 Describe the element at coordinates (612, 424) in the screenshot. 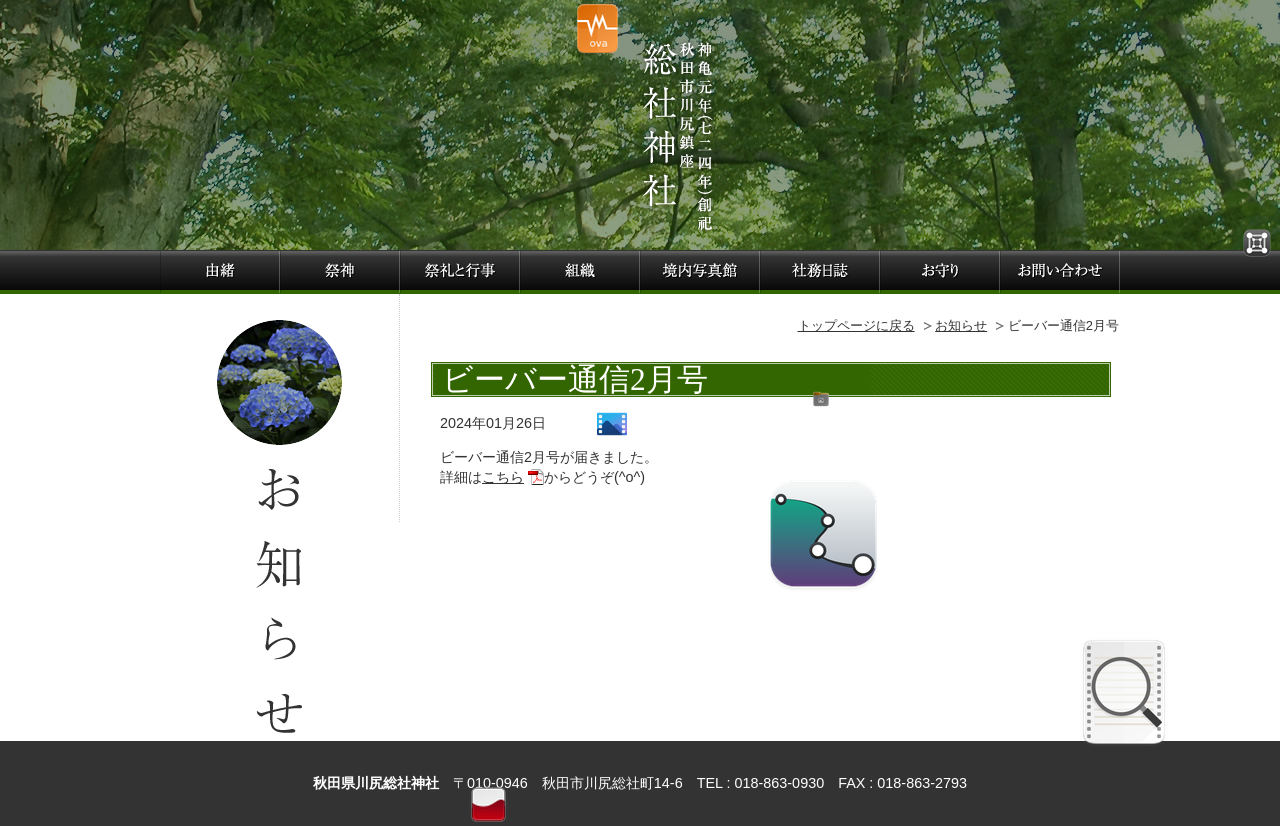

I see `open the video editor app` at that location.